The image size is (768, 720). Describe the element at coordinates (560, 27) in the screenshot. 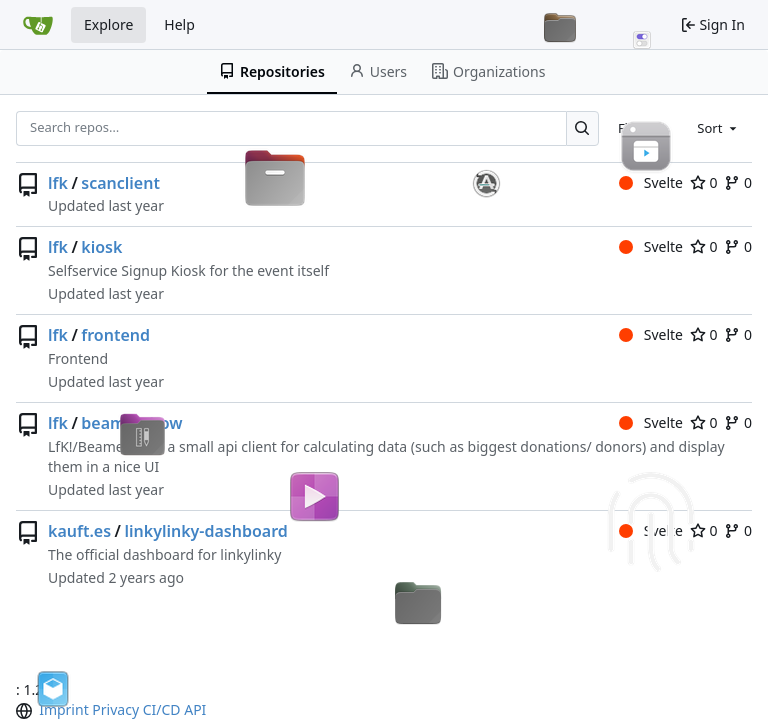

I see `open a folder to view its contents` at that location.